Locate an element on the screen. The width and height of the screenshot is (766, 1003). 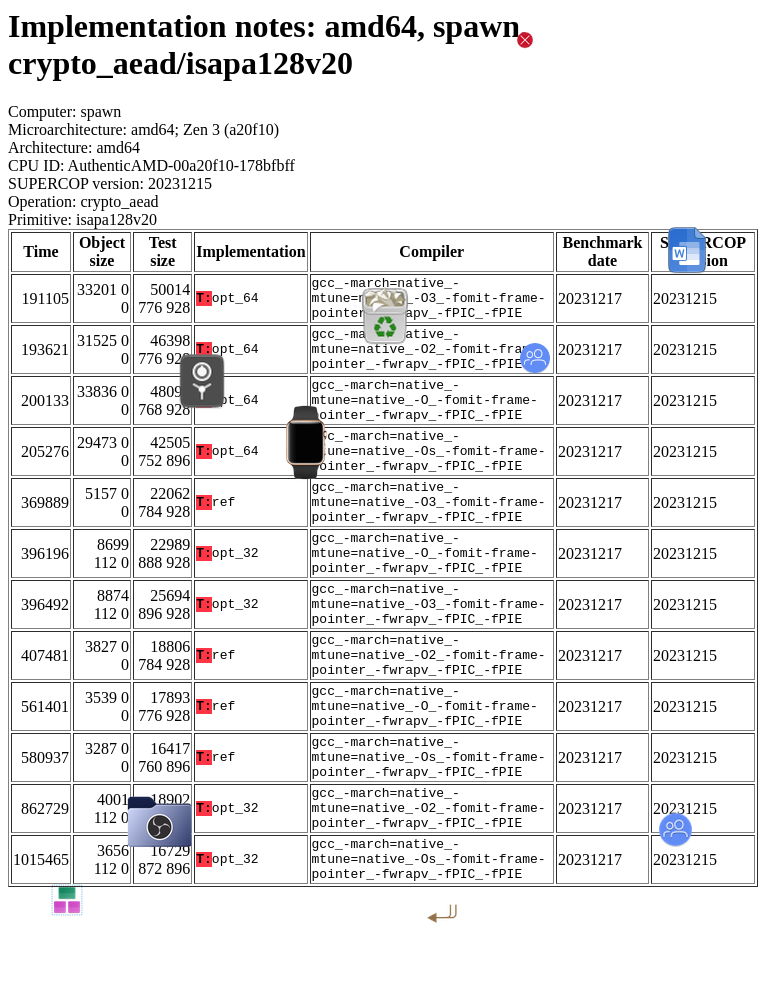
manage connected Apple Watch device is located at coordinates (305, 442).